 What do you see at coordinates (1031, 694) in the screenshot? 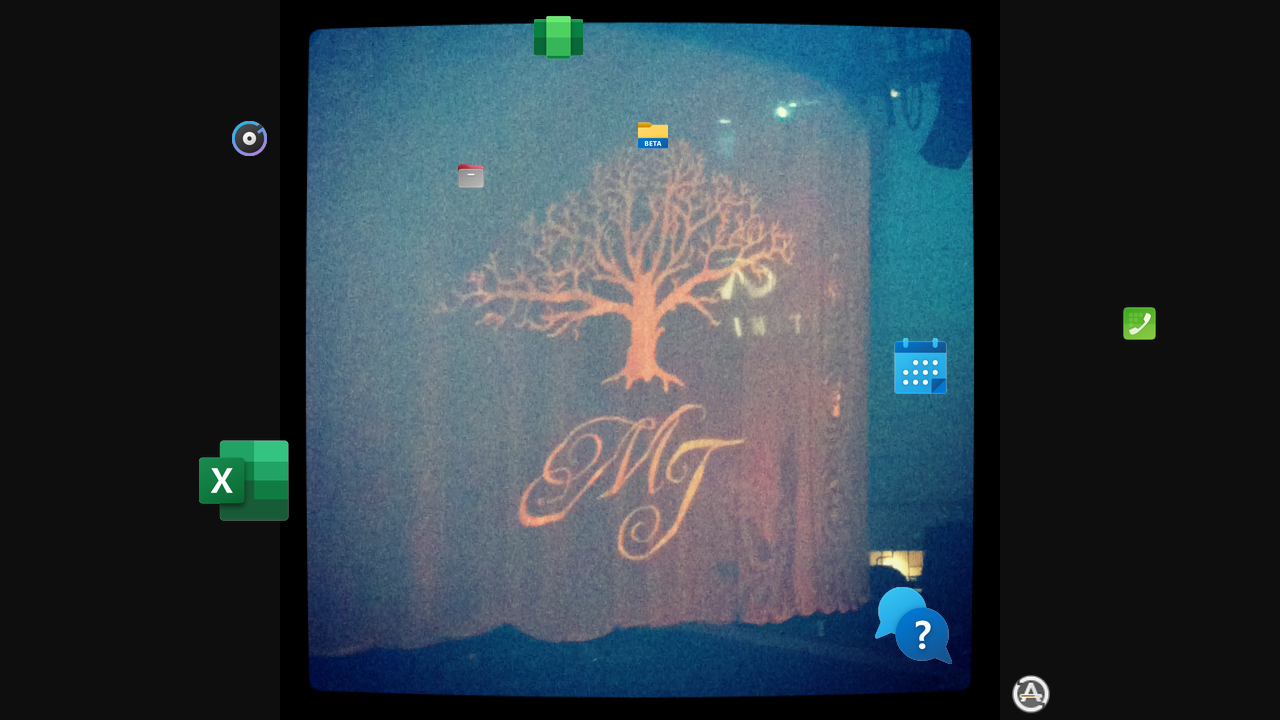
I see `check for available software updates` at bounding box center [1031, 694].